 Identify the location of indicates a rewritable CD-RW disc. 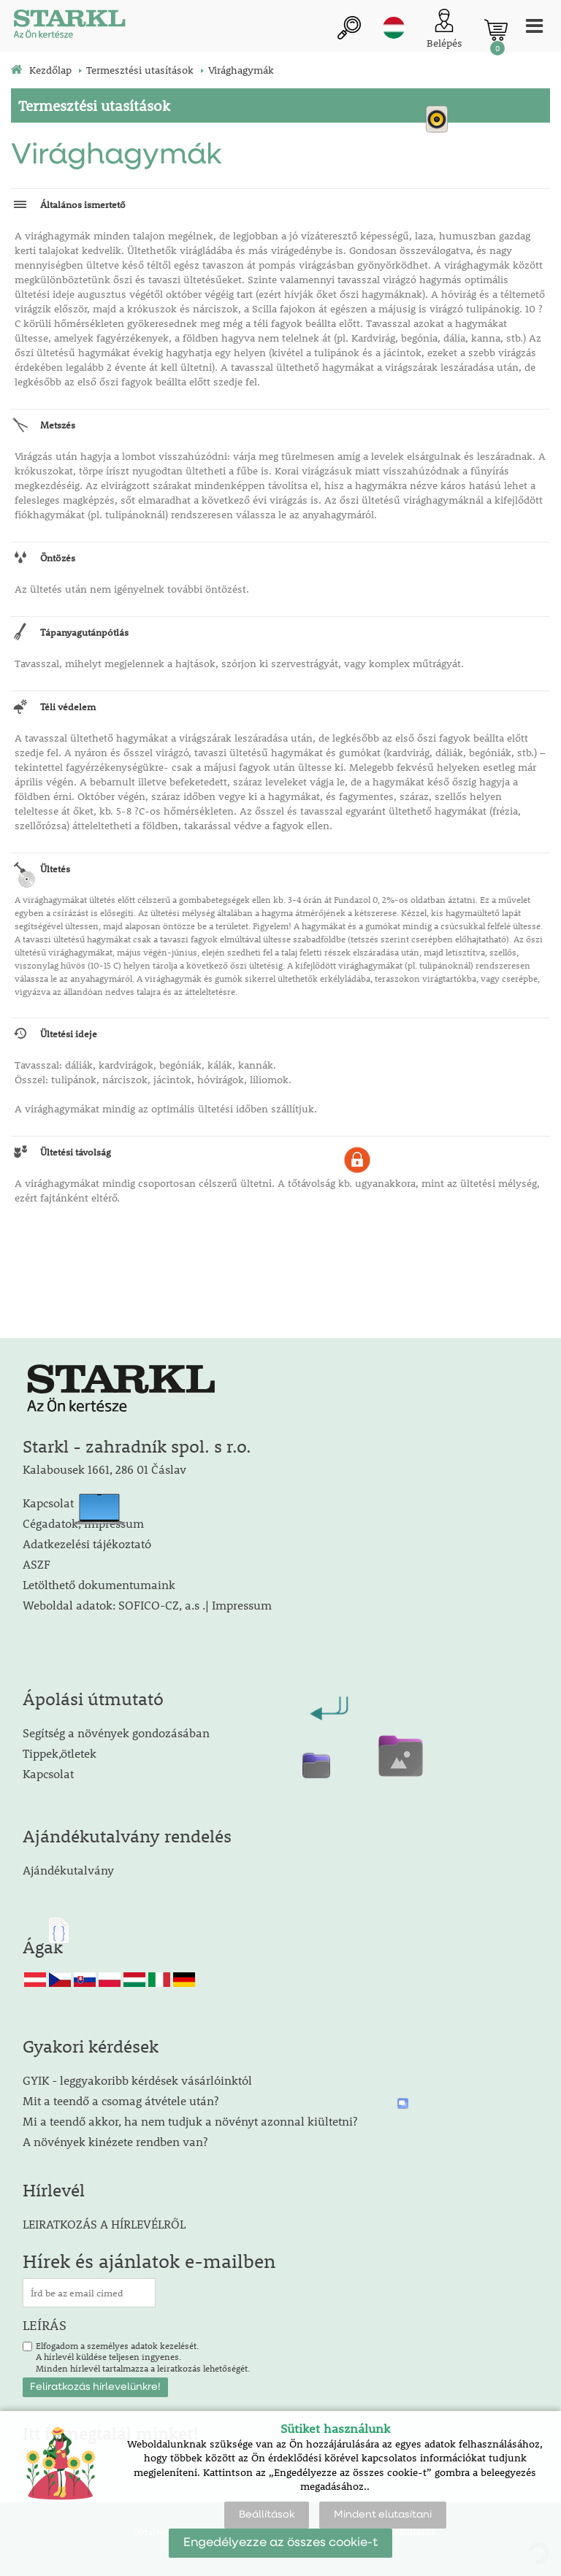
(26, 879).